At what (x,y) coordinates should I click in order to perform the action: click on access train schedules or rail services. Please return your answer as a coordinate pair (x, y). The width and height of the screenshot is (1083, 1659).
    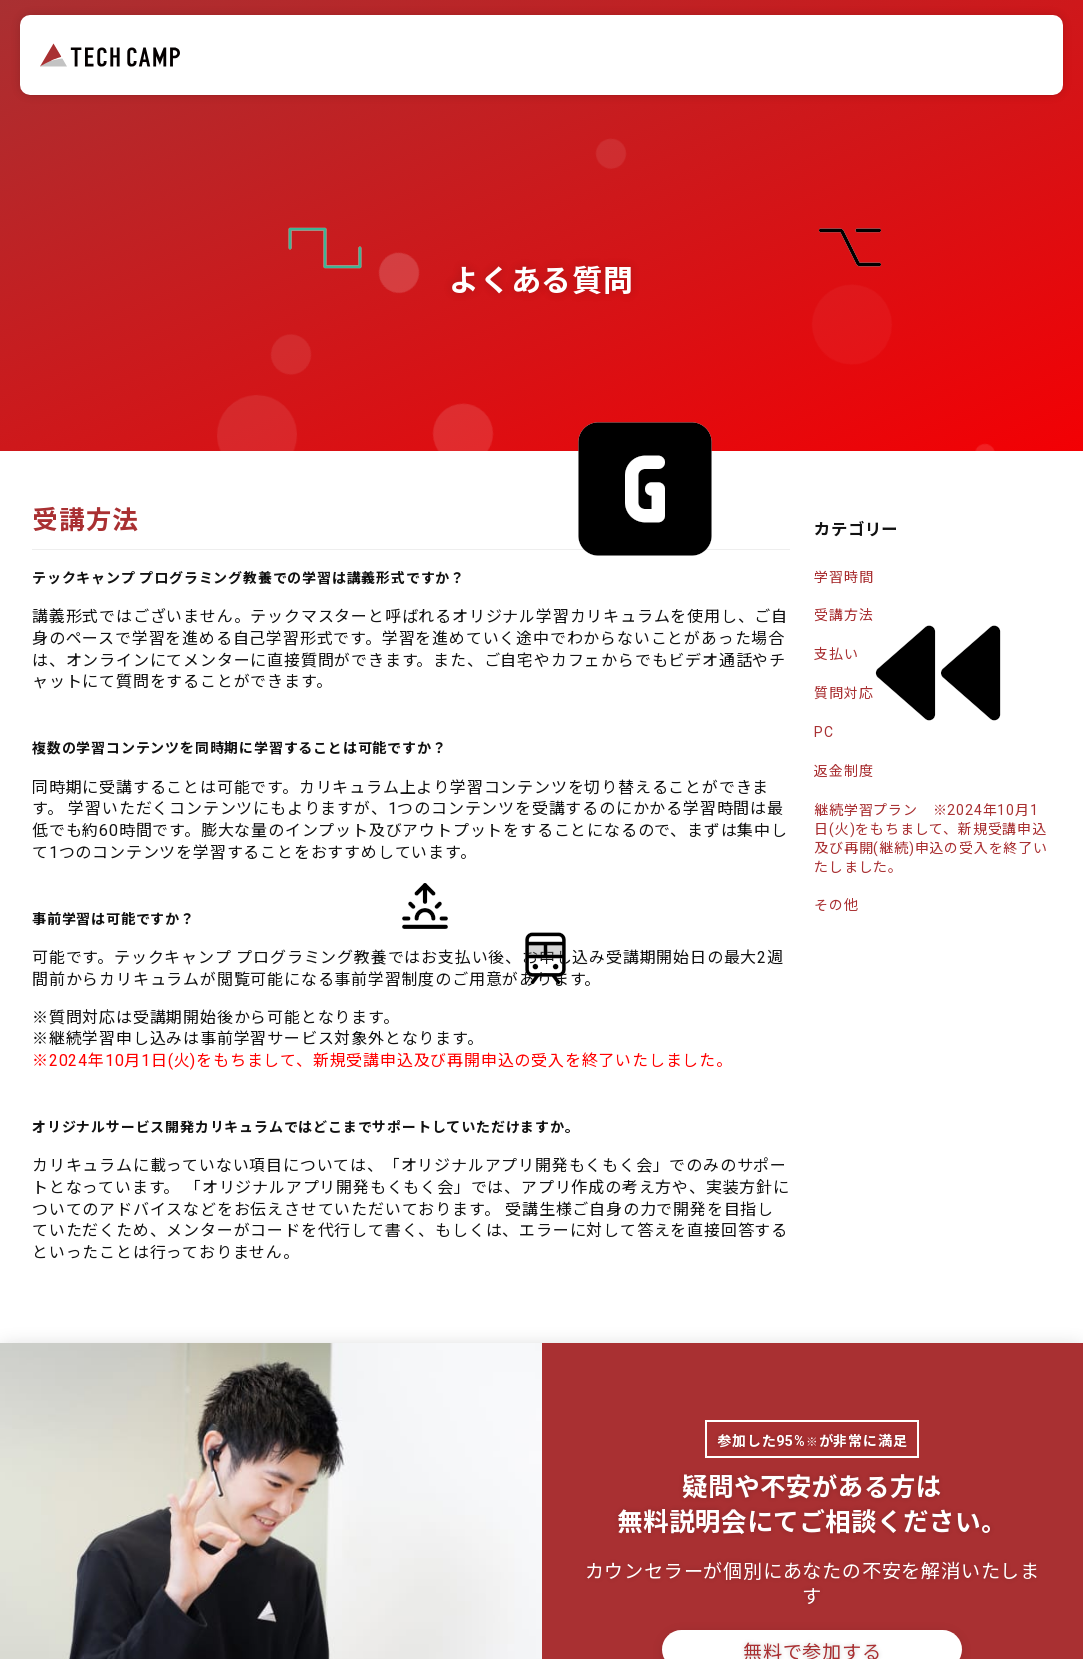
    Looking at the image, I should click on (545, 956).